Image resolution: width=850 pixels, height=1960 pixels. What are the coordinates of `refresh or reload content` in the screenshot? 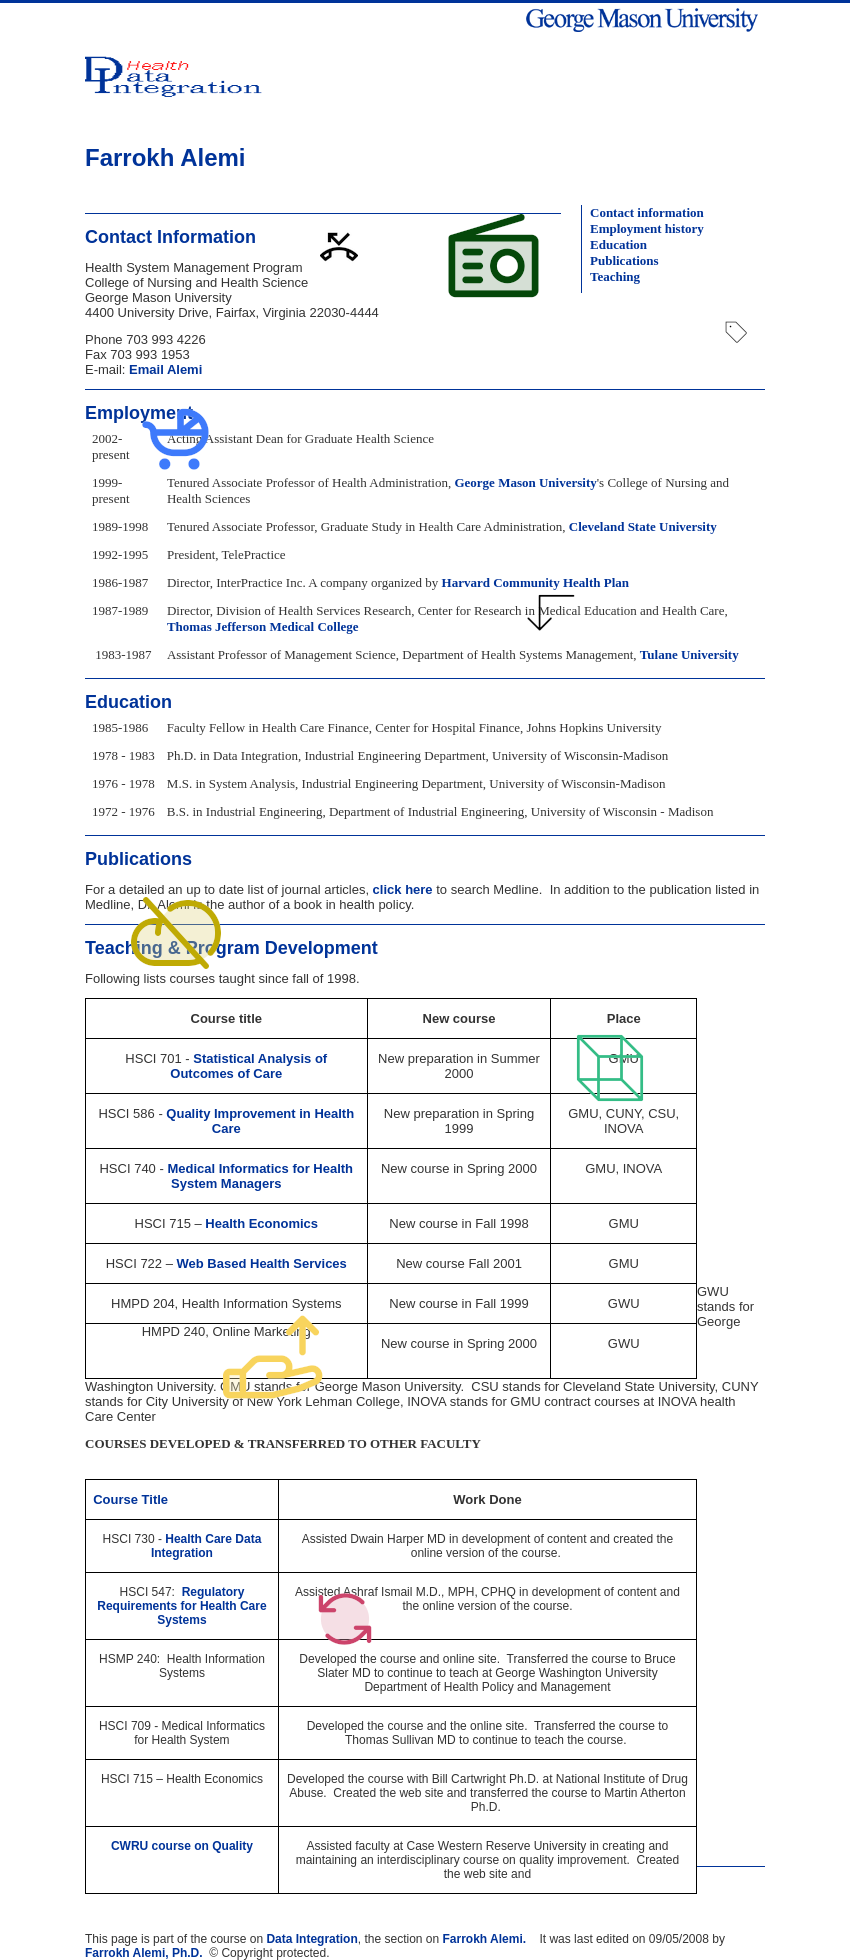 It's located at (345, 1619).